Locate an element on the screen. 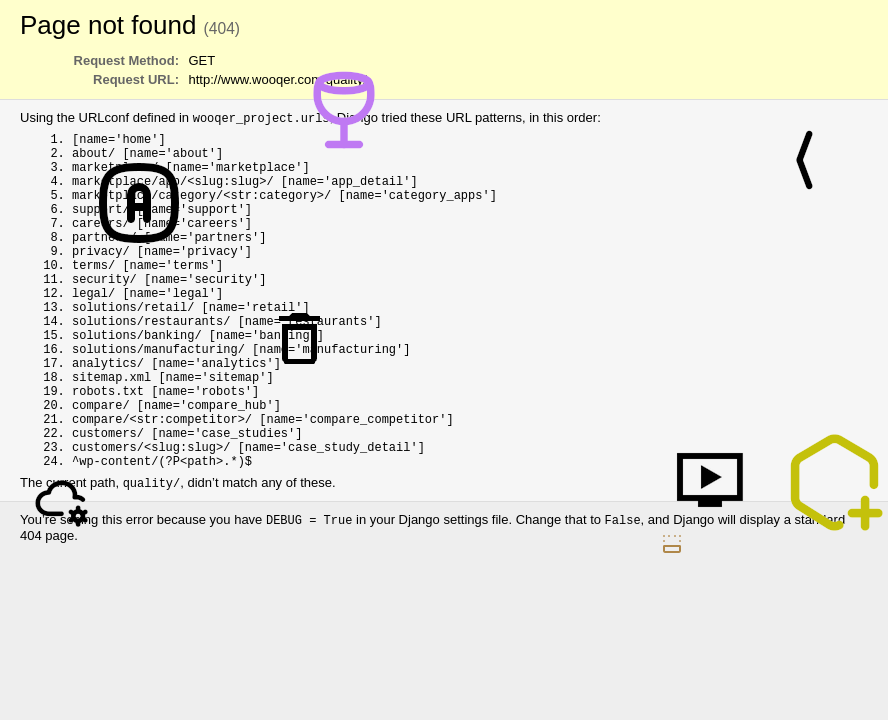 The width and height of the screenshot is (888, 720). view cocktail or drink menu is located at coordinates (344, 110).